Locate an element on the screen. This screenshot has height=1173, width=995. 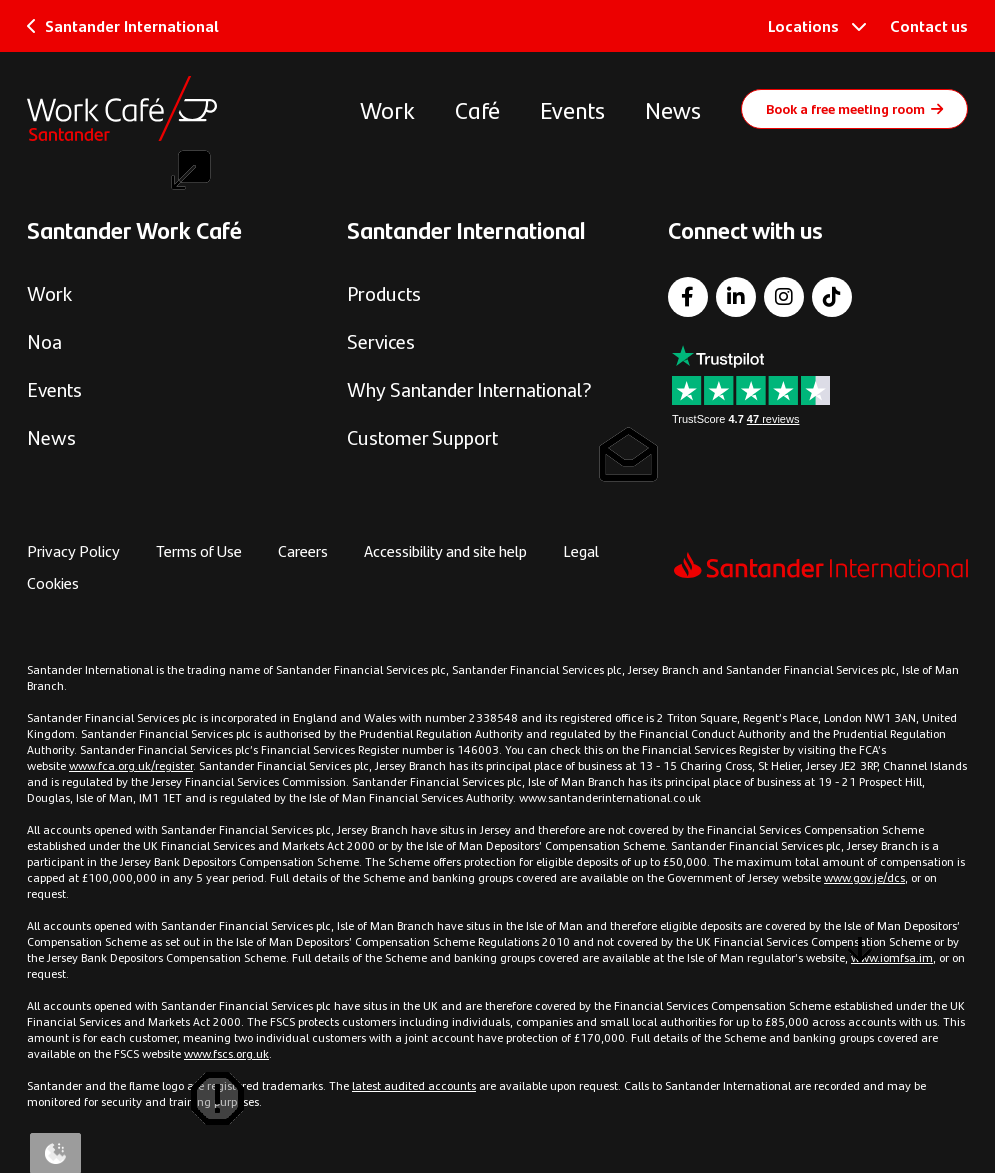
report inappropriate content or behavior is located at coordinates (217, 1098).